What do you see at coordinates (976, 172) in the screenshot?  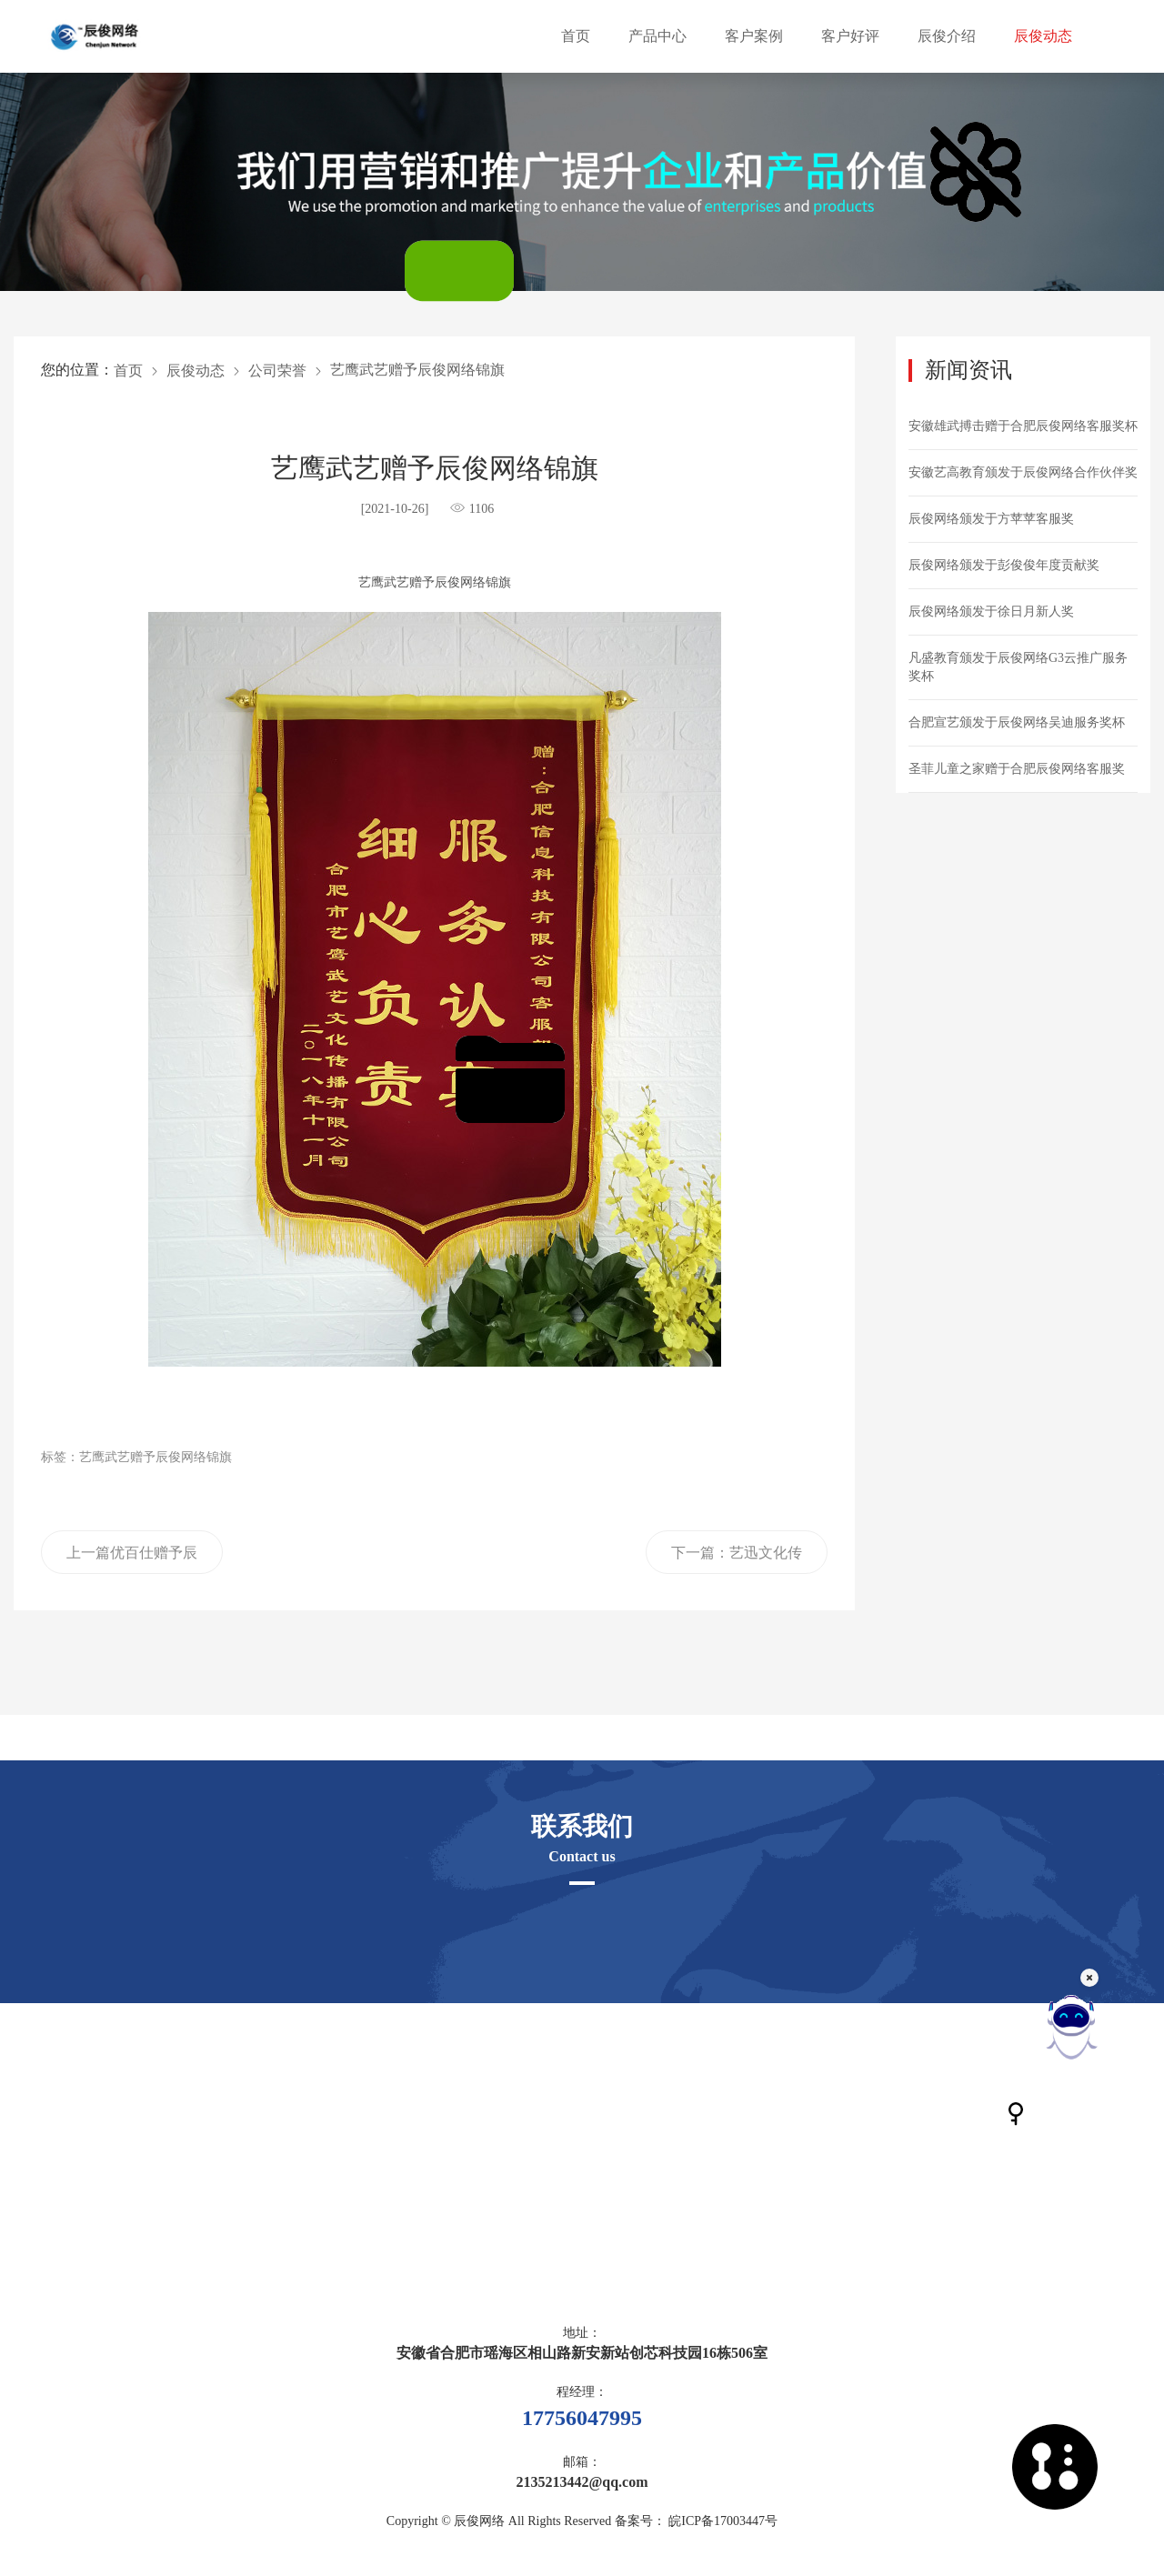 I see `disable or hide floral/nature content` at bounding box center [976, 172].